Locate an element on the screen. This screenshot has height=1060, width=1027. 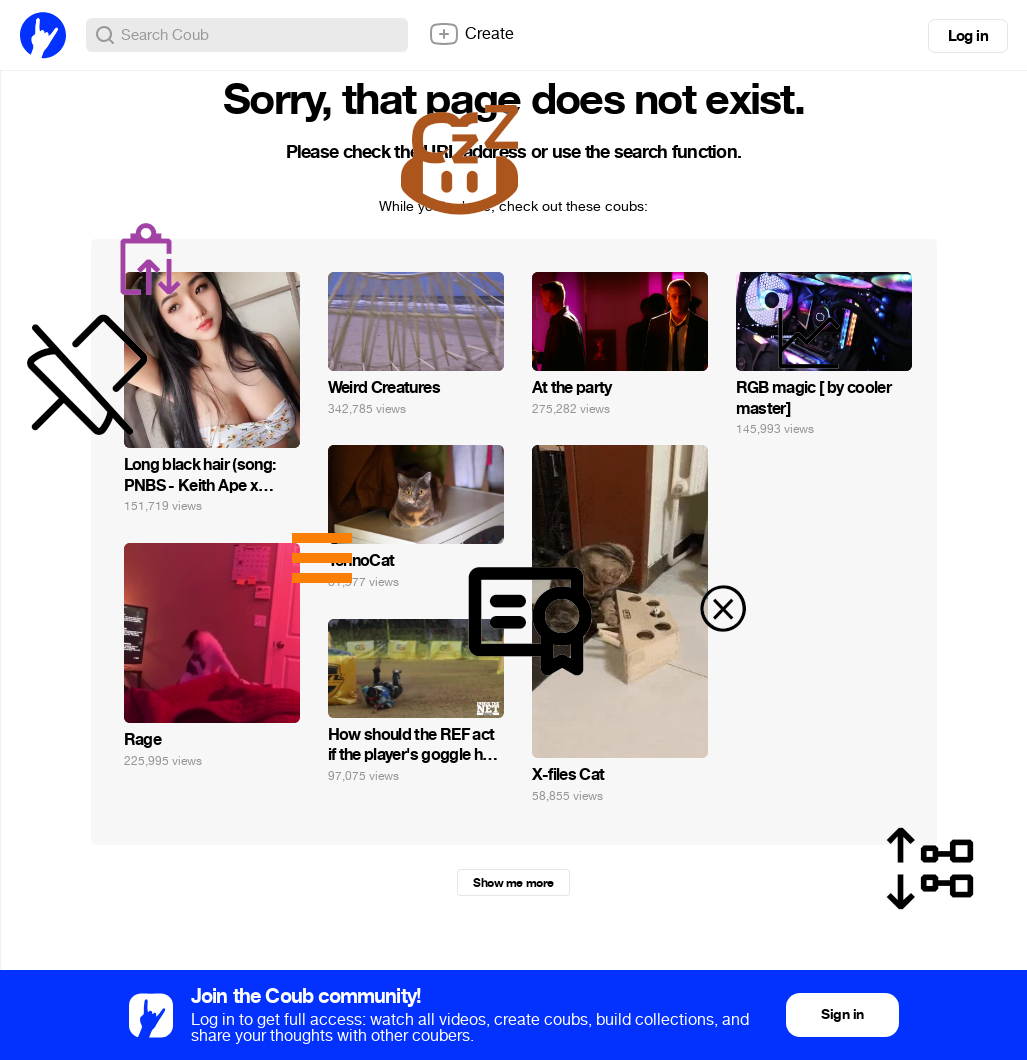
view analytics or performance metrics is located at coordinates (808, 342).